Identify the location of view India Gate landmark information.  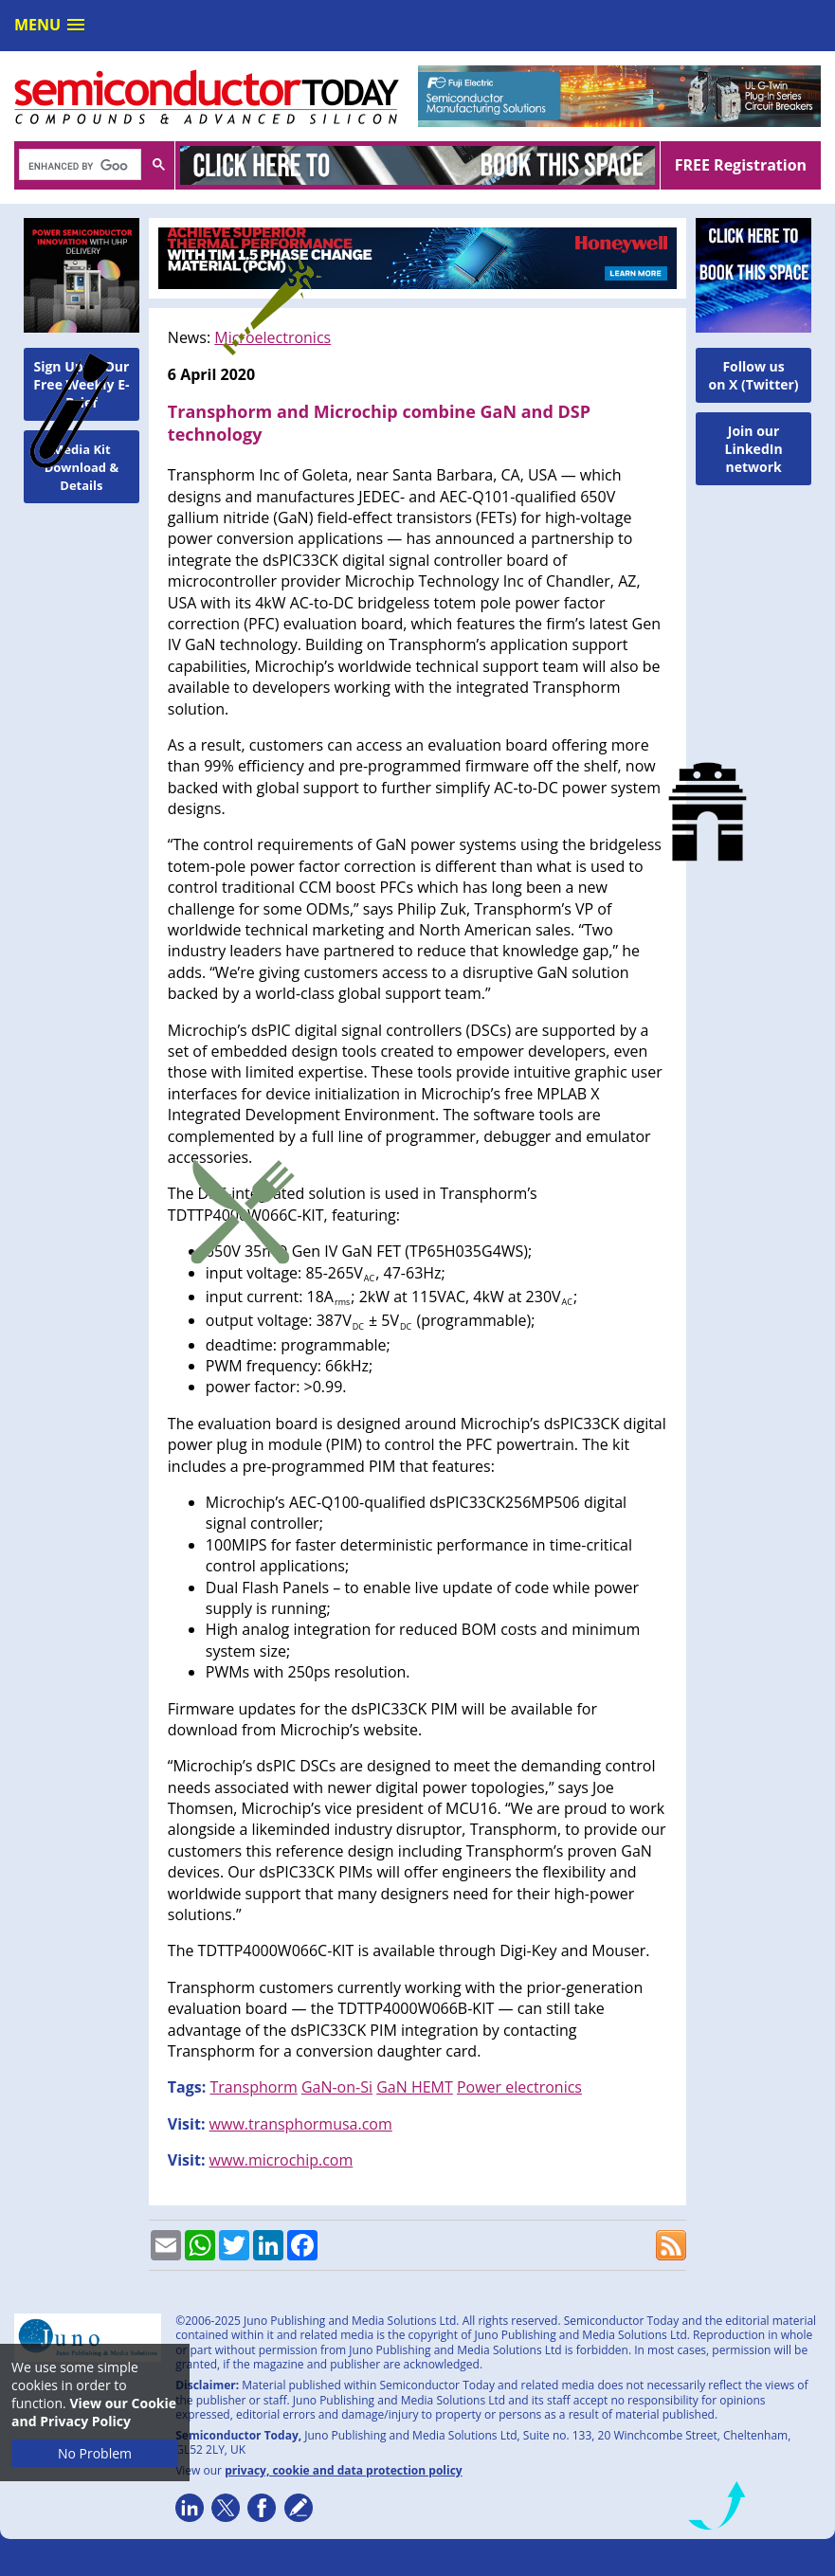
(707, 807).